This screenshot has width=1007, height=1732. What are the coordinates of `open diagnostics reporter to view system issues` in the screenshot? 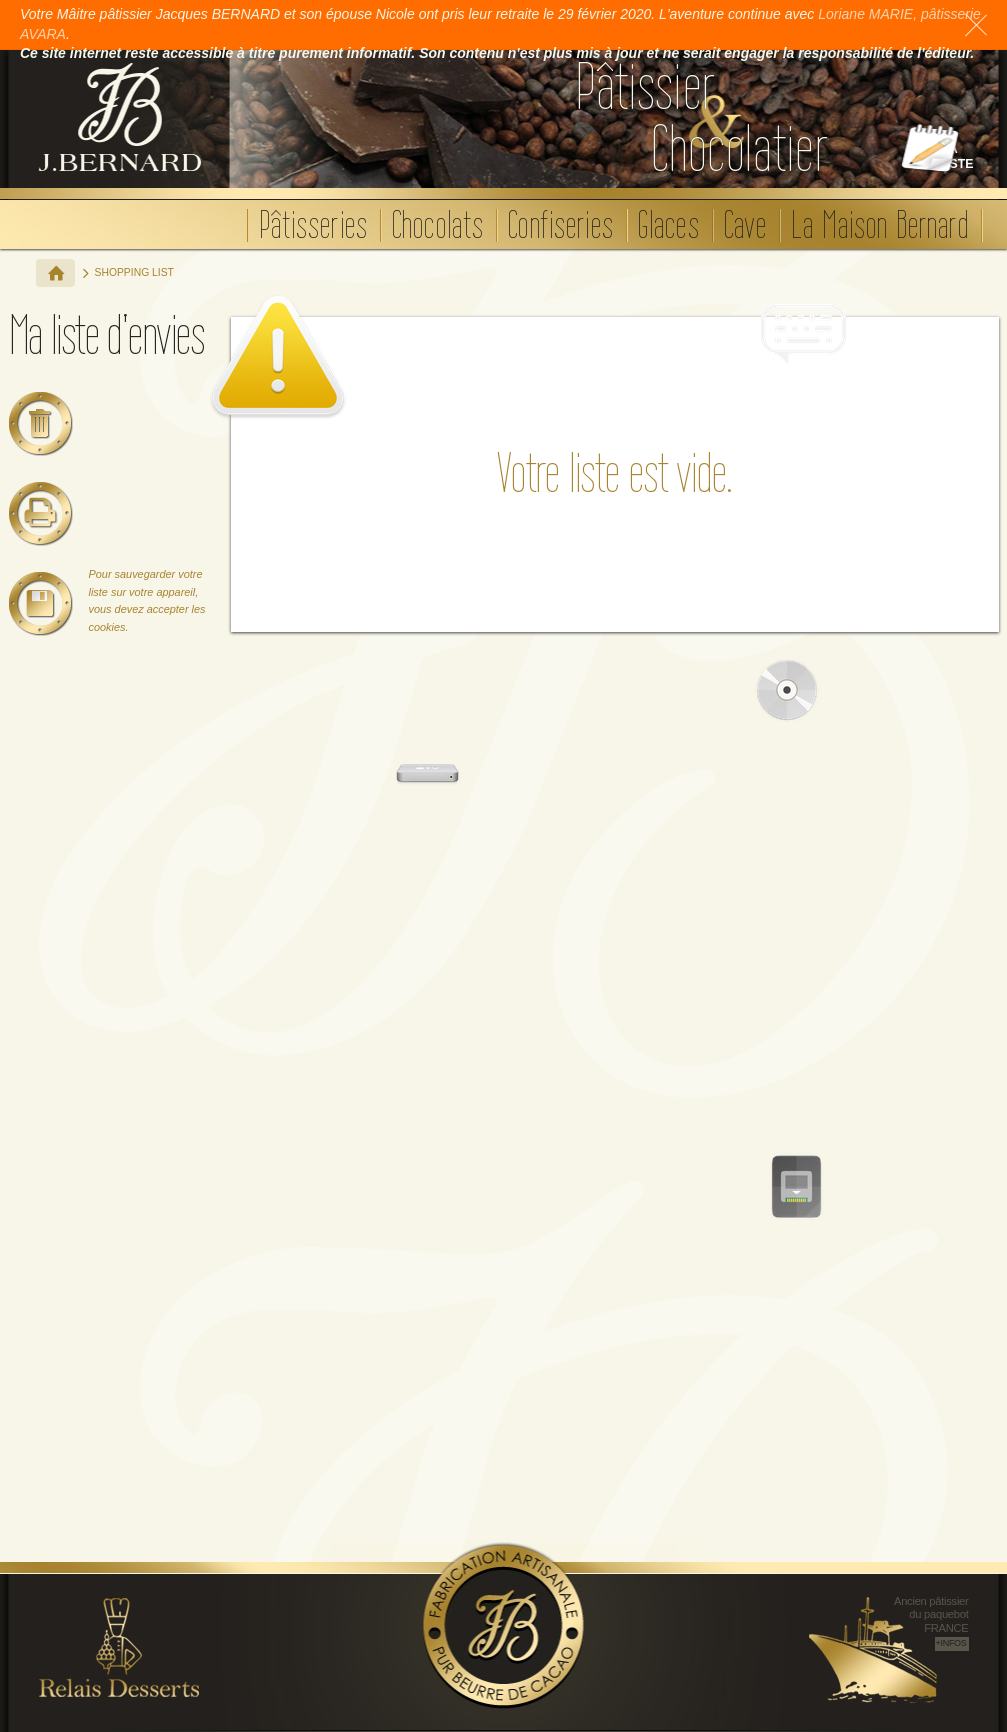 It's located at (278, 355).